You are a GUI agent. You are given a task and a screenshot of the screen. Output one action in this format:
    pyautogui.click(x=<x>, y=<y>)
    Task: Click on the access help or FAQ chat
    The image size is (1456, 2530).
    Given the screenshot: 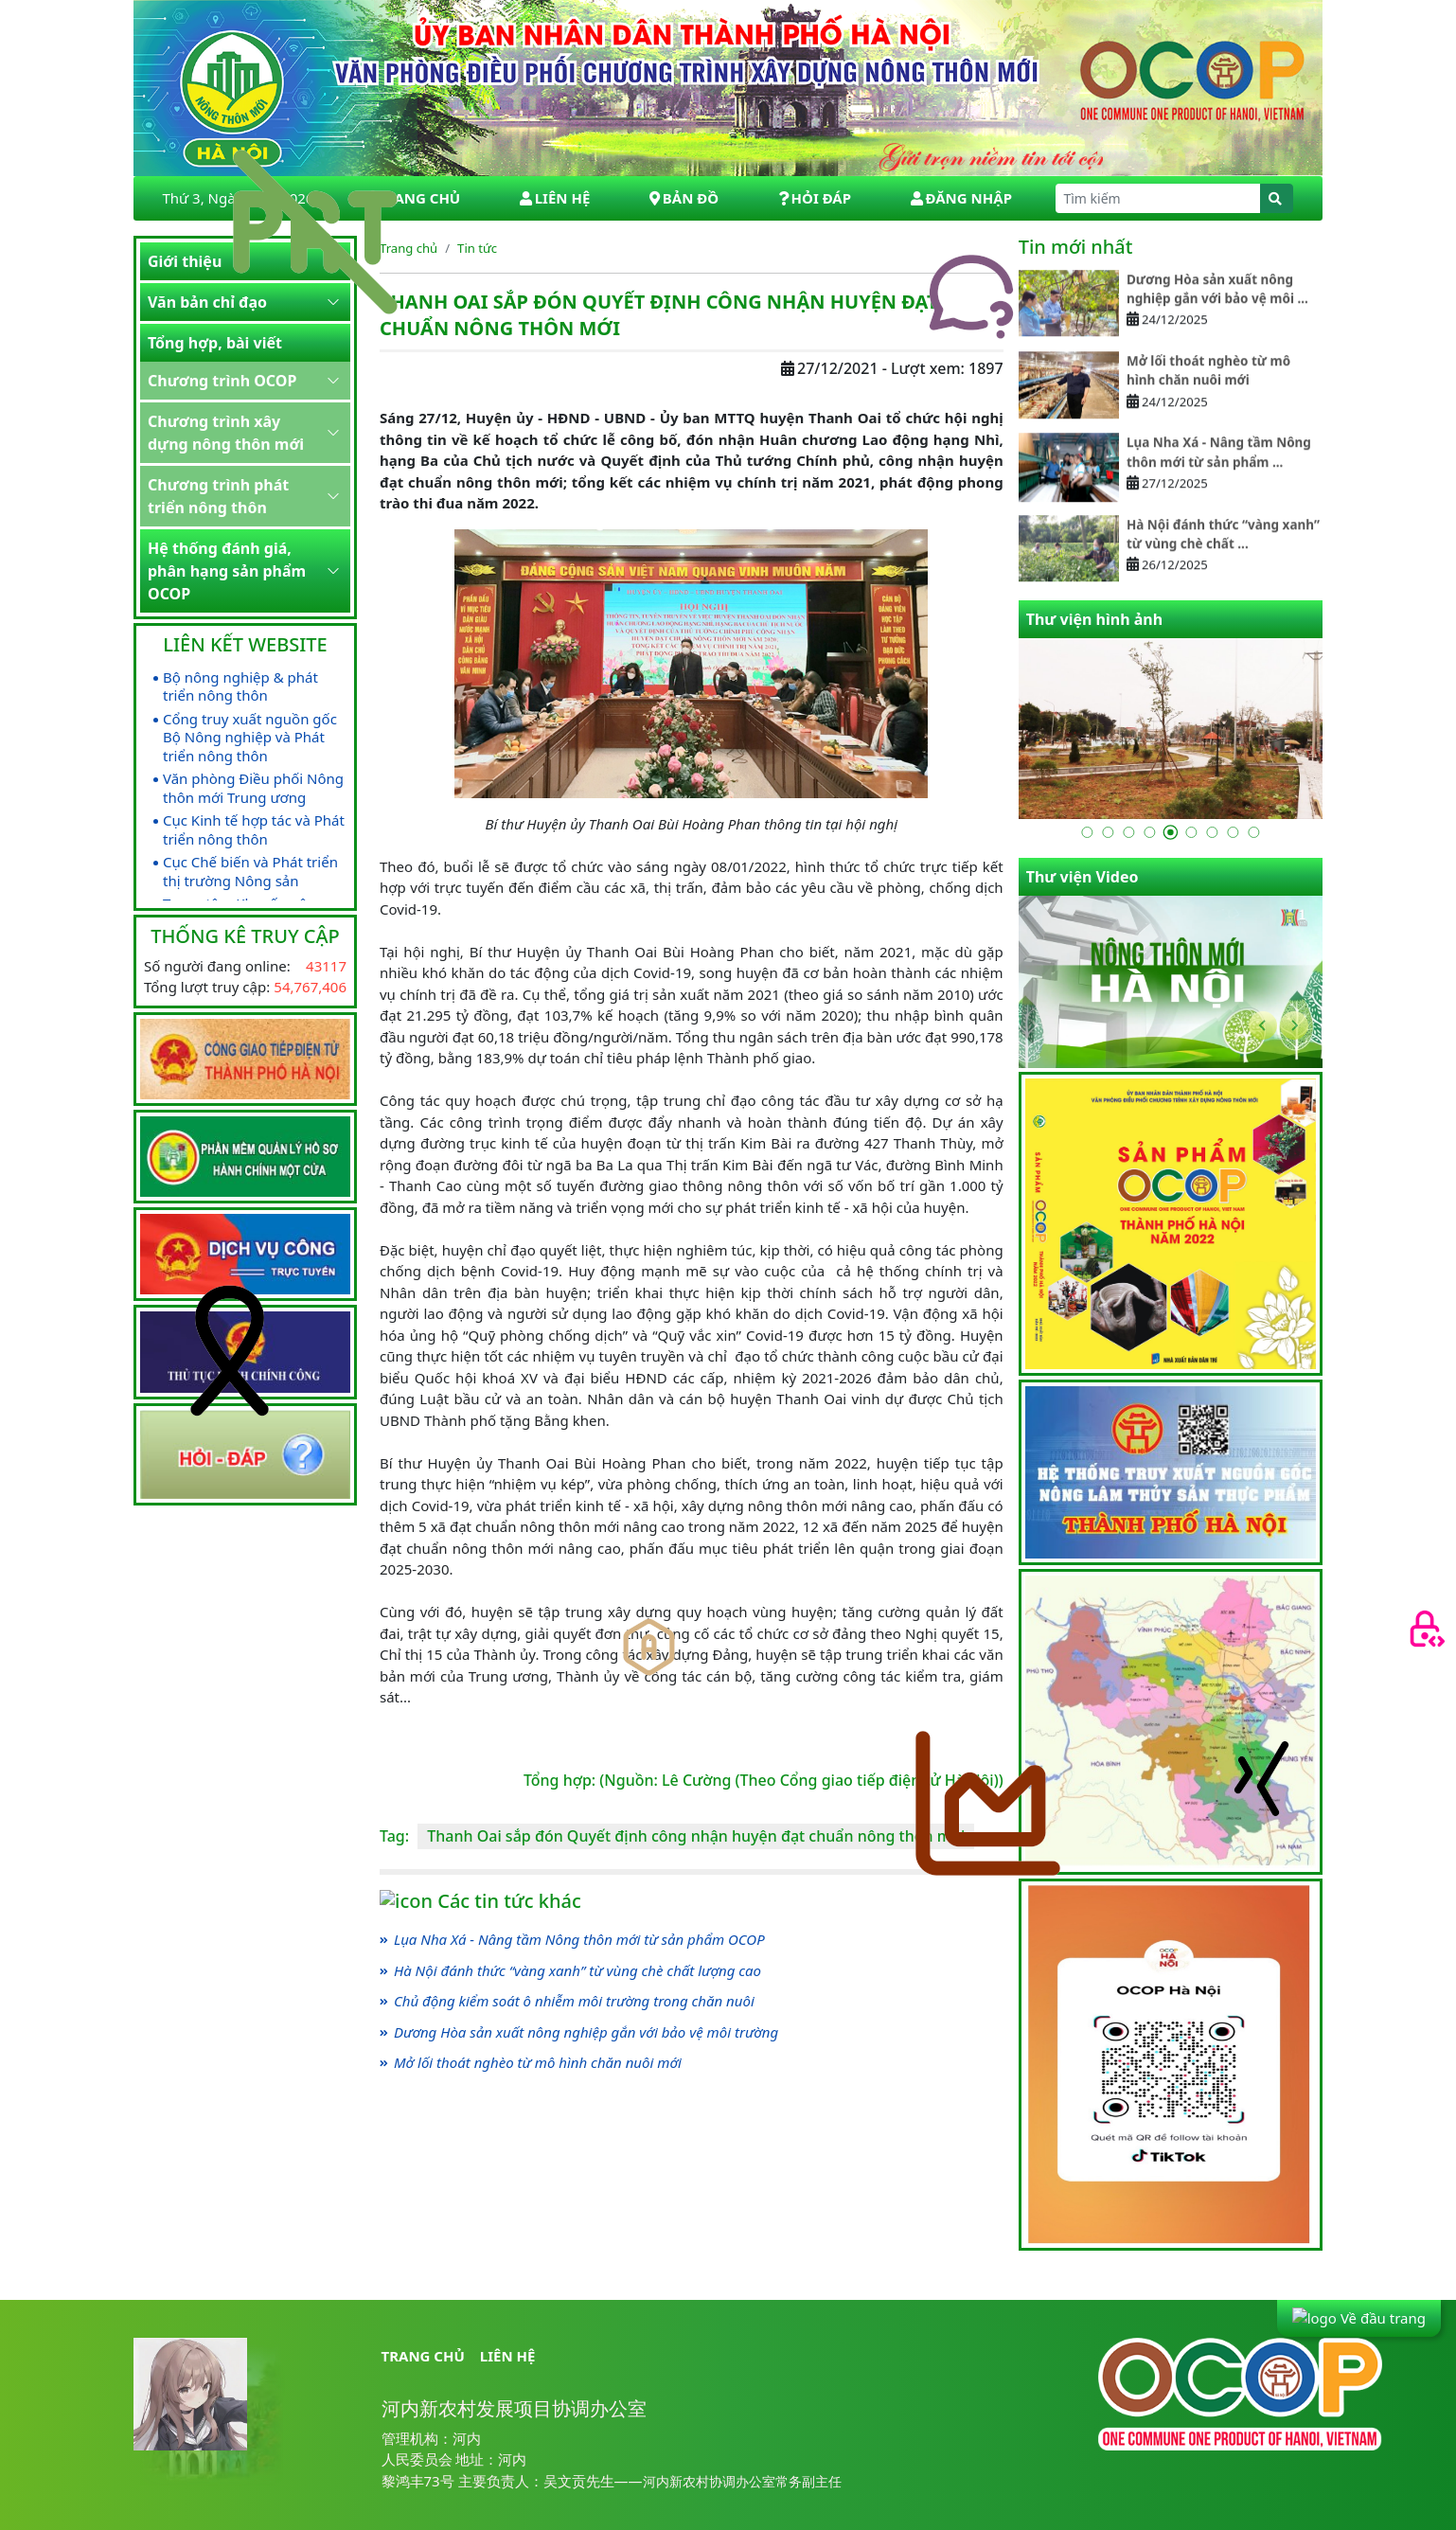 What is the action you would take?
    pyautogui.click(x=971, y=293)
    